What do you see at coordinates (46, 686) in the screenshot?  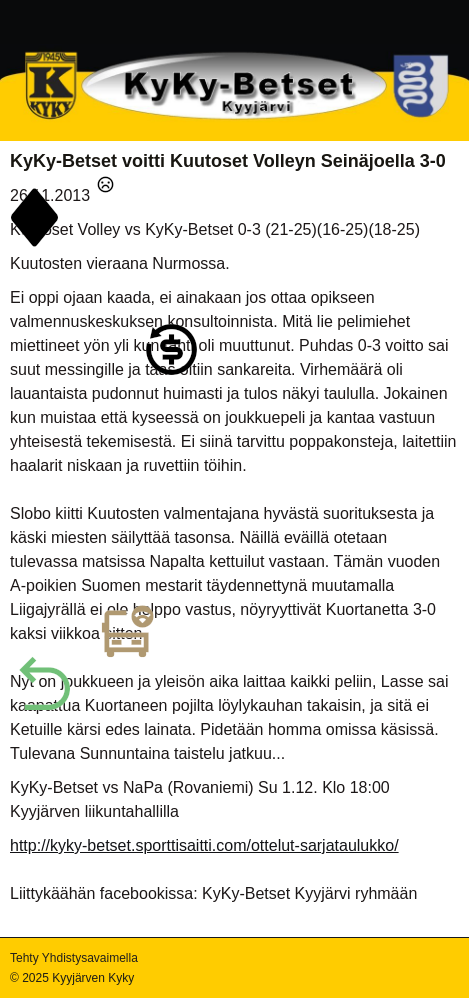 I see `go back to the previous screen` at bounding box center [46, 686].